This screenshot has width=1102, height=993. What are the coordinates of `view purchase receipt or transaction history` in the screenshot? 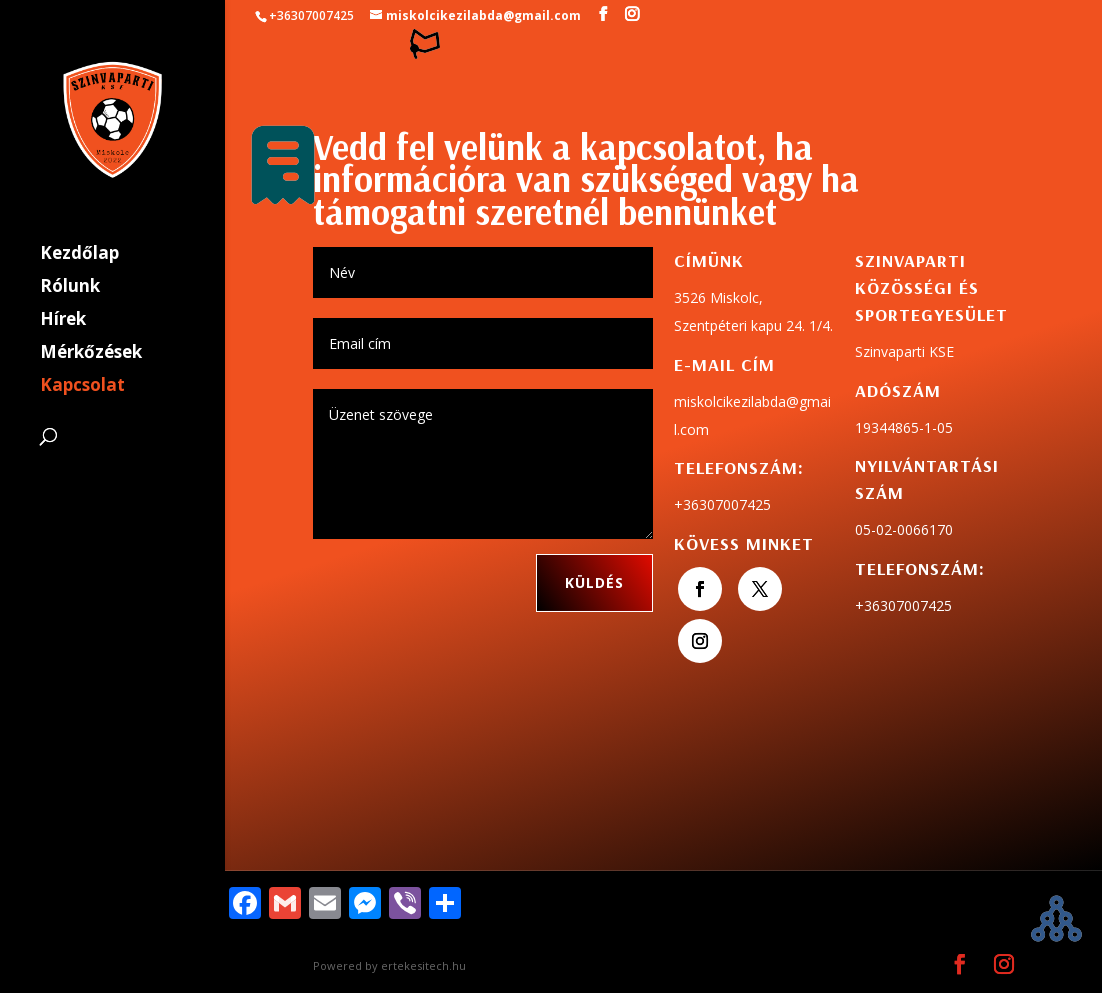 It's located at (283, 165).